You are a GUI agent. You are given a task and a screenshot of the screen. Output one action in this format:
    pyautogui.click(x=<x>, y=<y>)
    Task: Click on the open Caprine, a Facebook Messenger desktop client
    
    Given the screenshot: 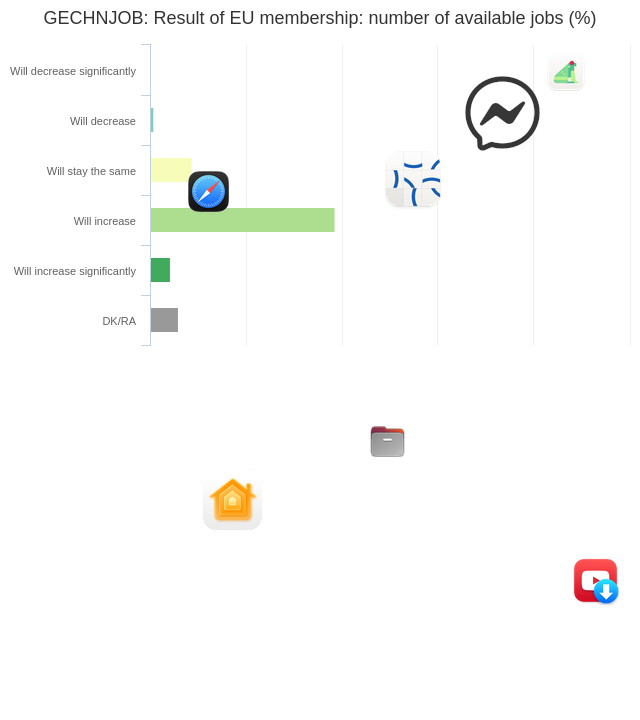 What is the action you would take?
    pyautogui.click(x=502, y=113)
    